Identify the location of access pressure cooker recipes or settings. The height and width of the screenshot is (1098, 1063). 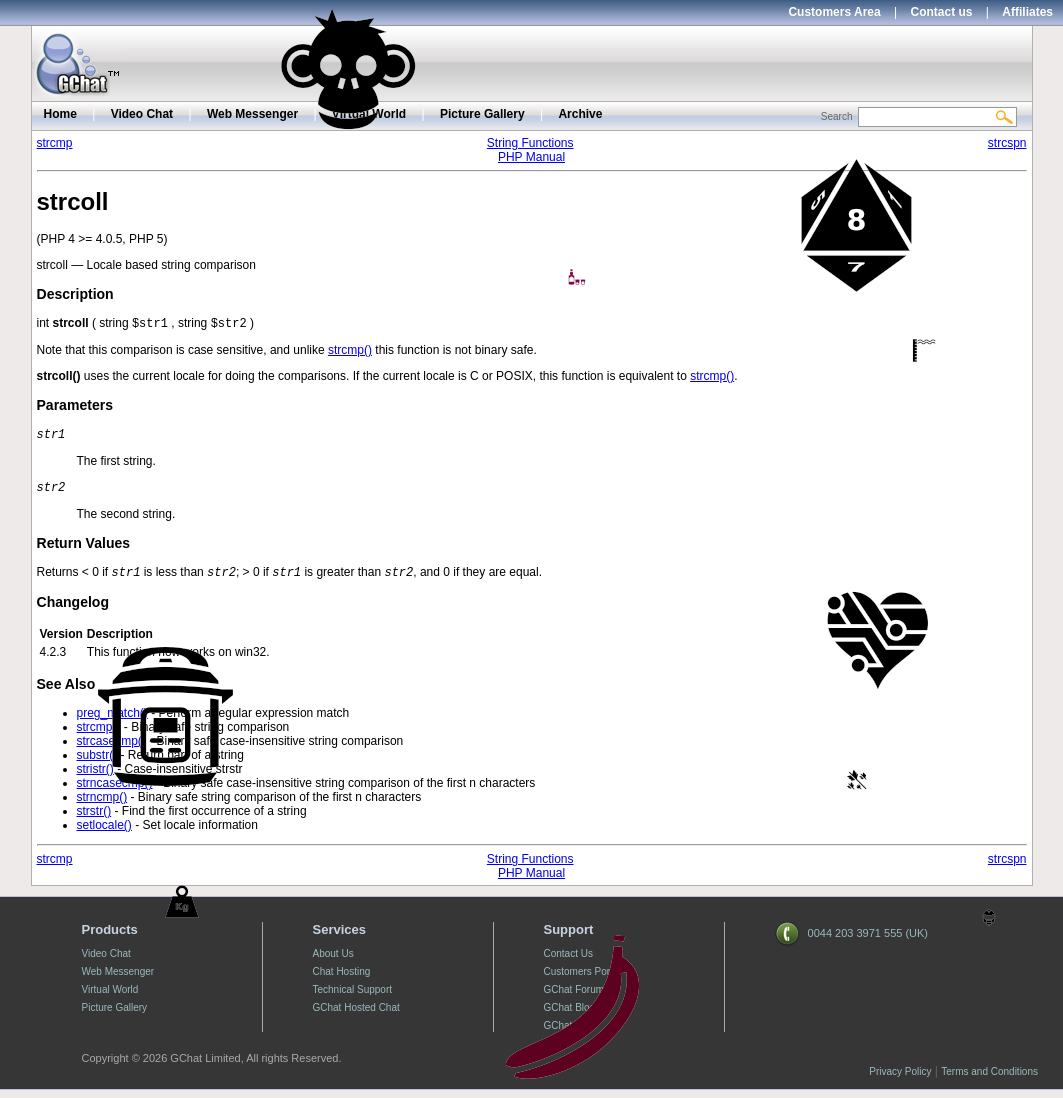
(165, 716).